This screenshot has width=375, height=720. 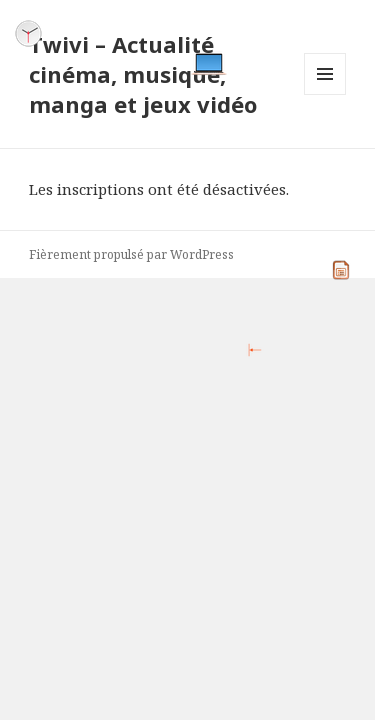 What do you see at coordinates (28, 33) in the screenshot?
I see `open recently accessed documents` at bounding box center [28, 33].